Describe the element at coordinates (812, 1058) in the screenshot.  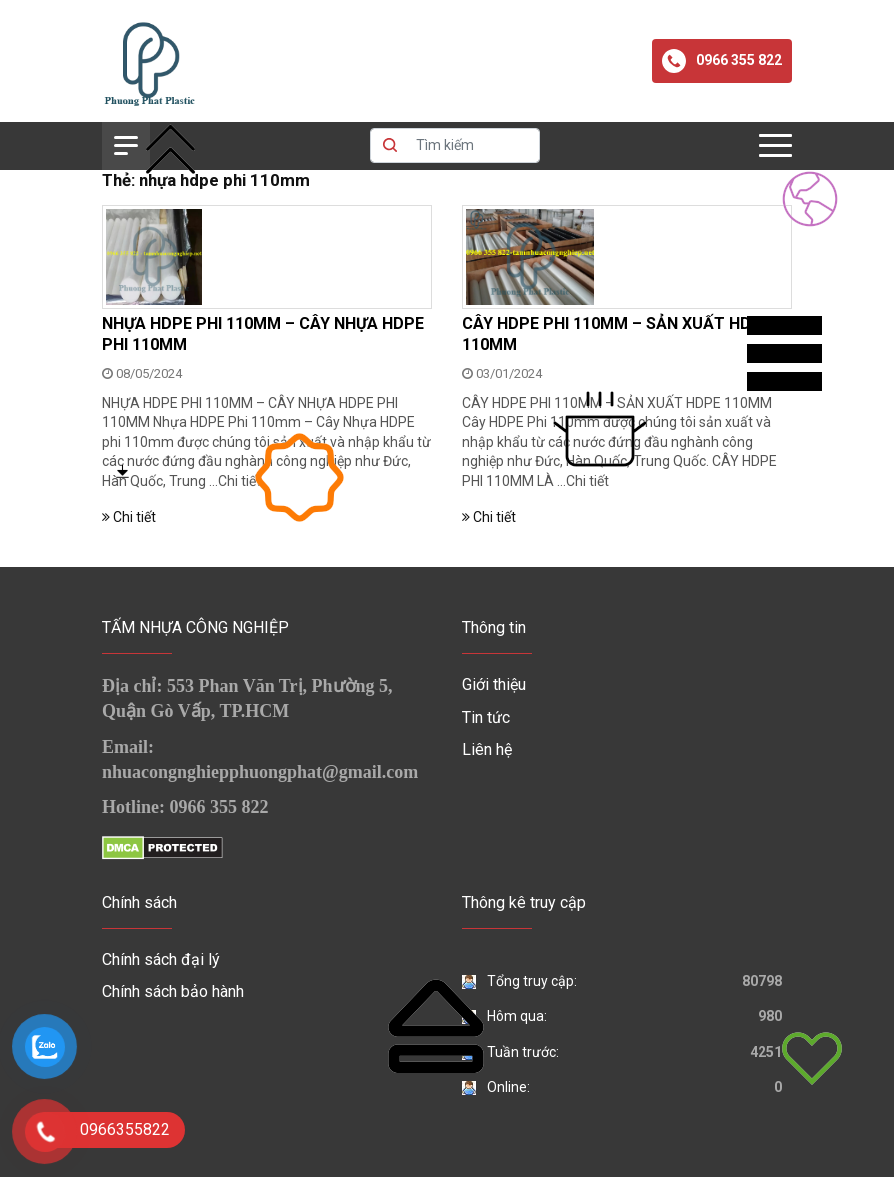
I see `add to favorites` at that location.